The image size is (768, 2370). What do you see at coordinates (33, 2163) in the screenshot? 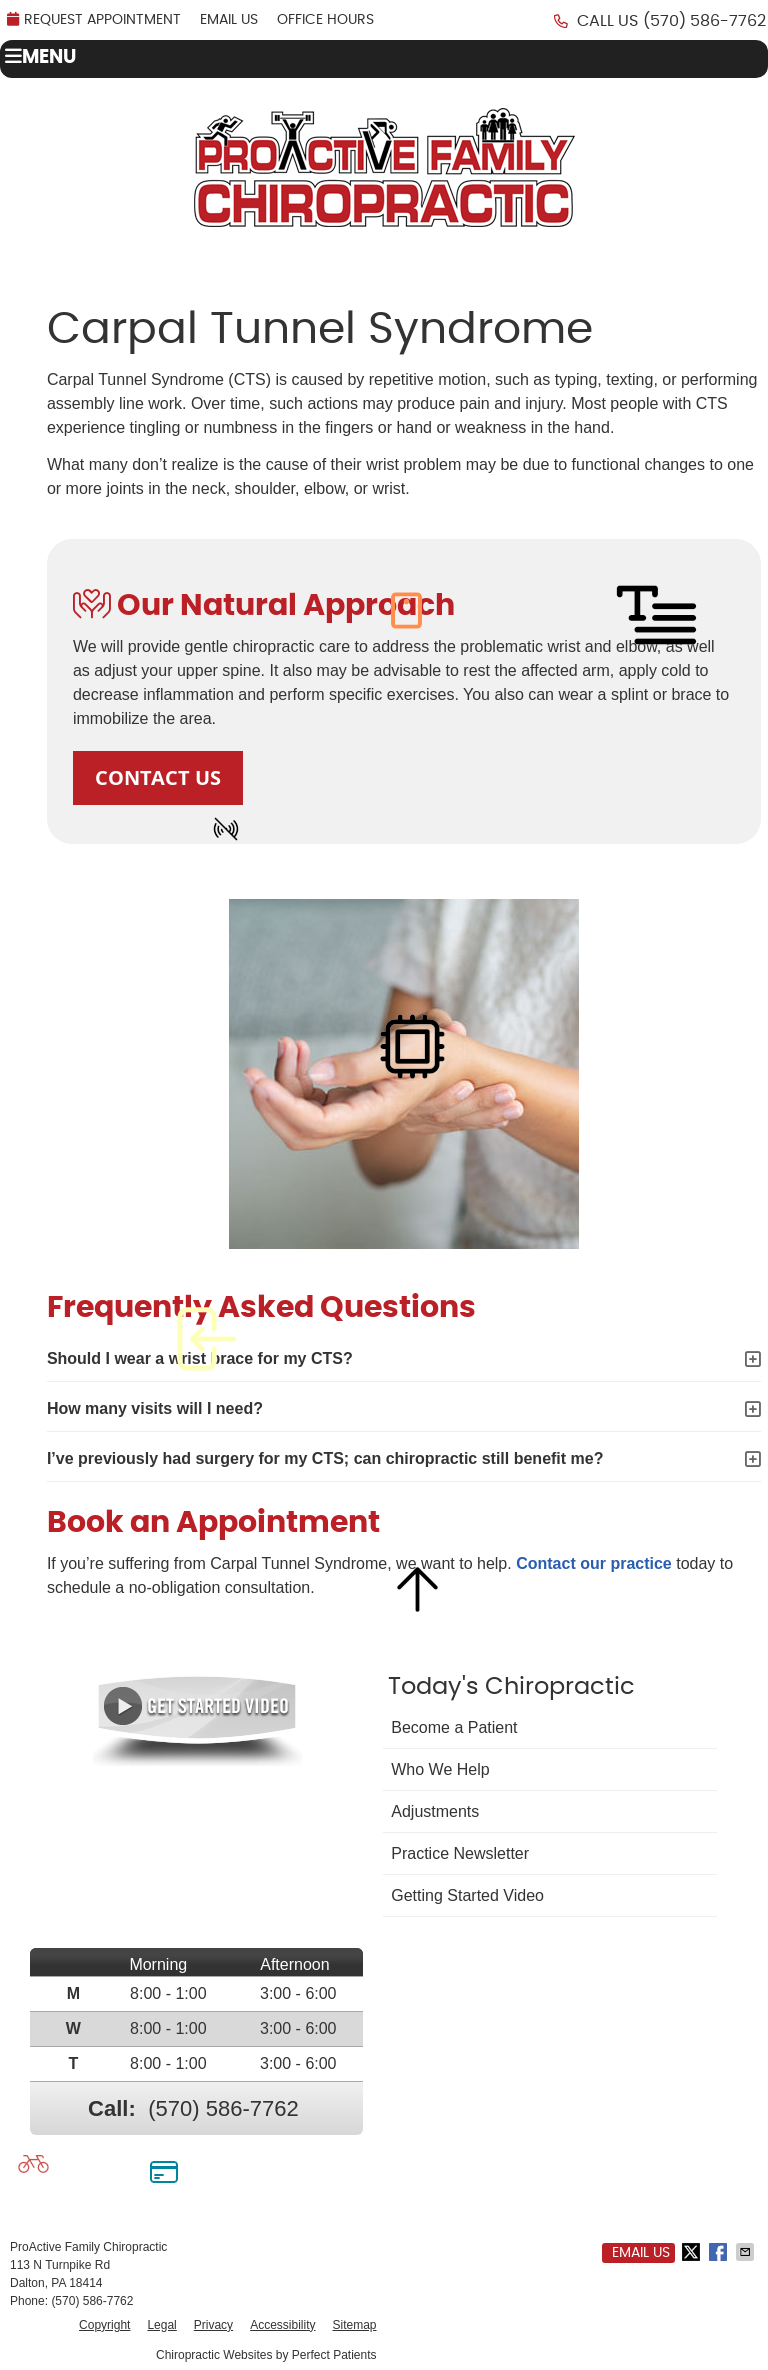
I see `access bike rental or cycling options` at bounding box center [33, 2163].